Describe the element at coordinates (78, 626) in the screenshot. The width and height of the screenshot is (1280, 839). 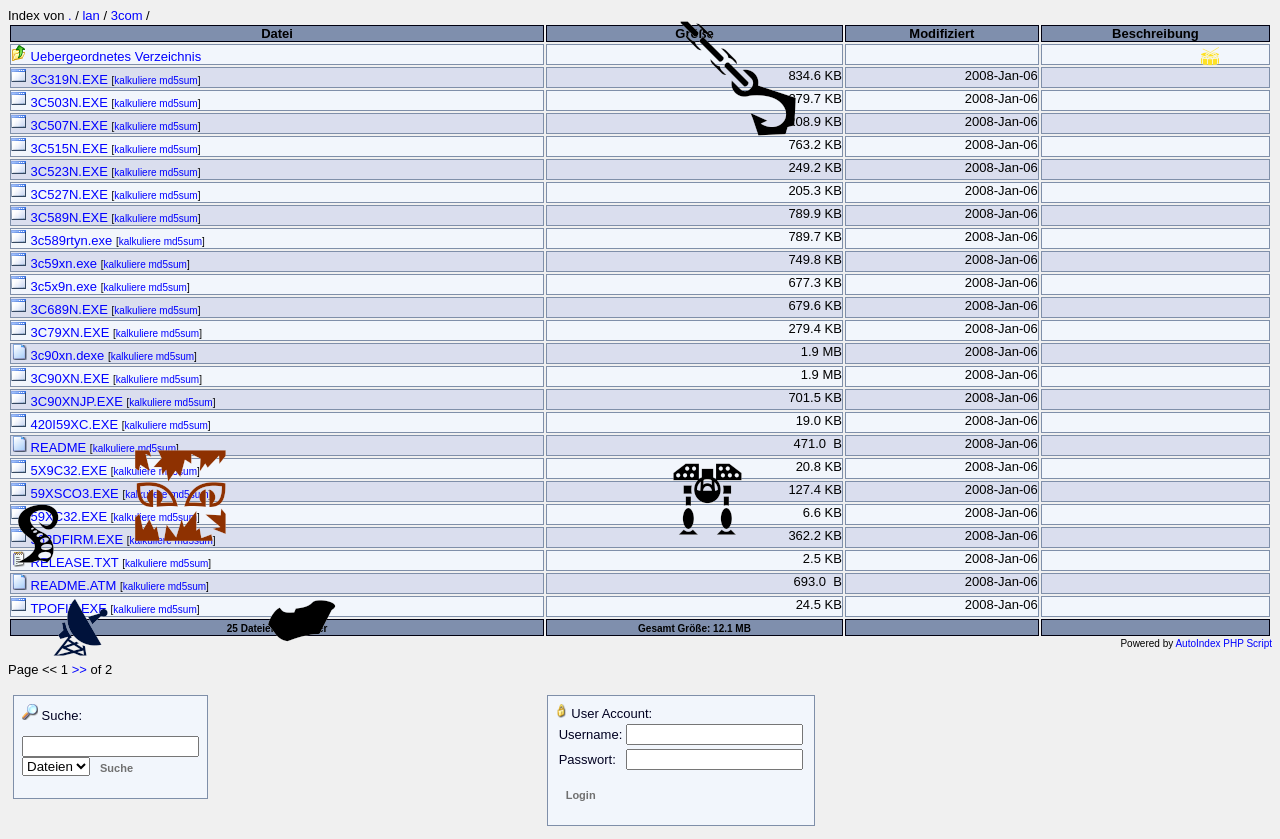
I see `access radar or scanning features` at that location.